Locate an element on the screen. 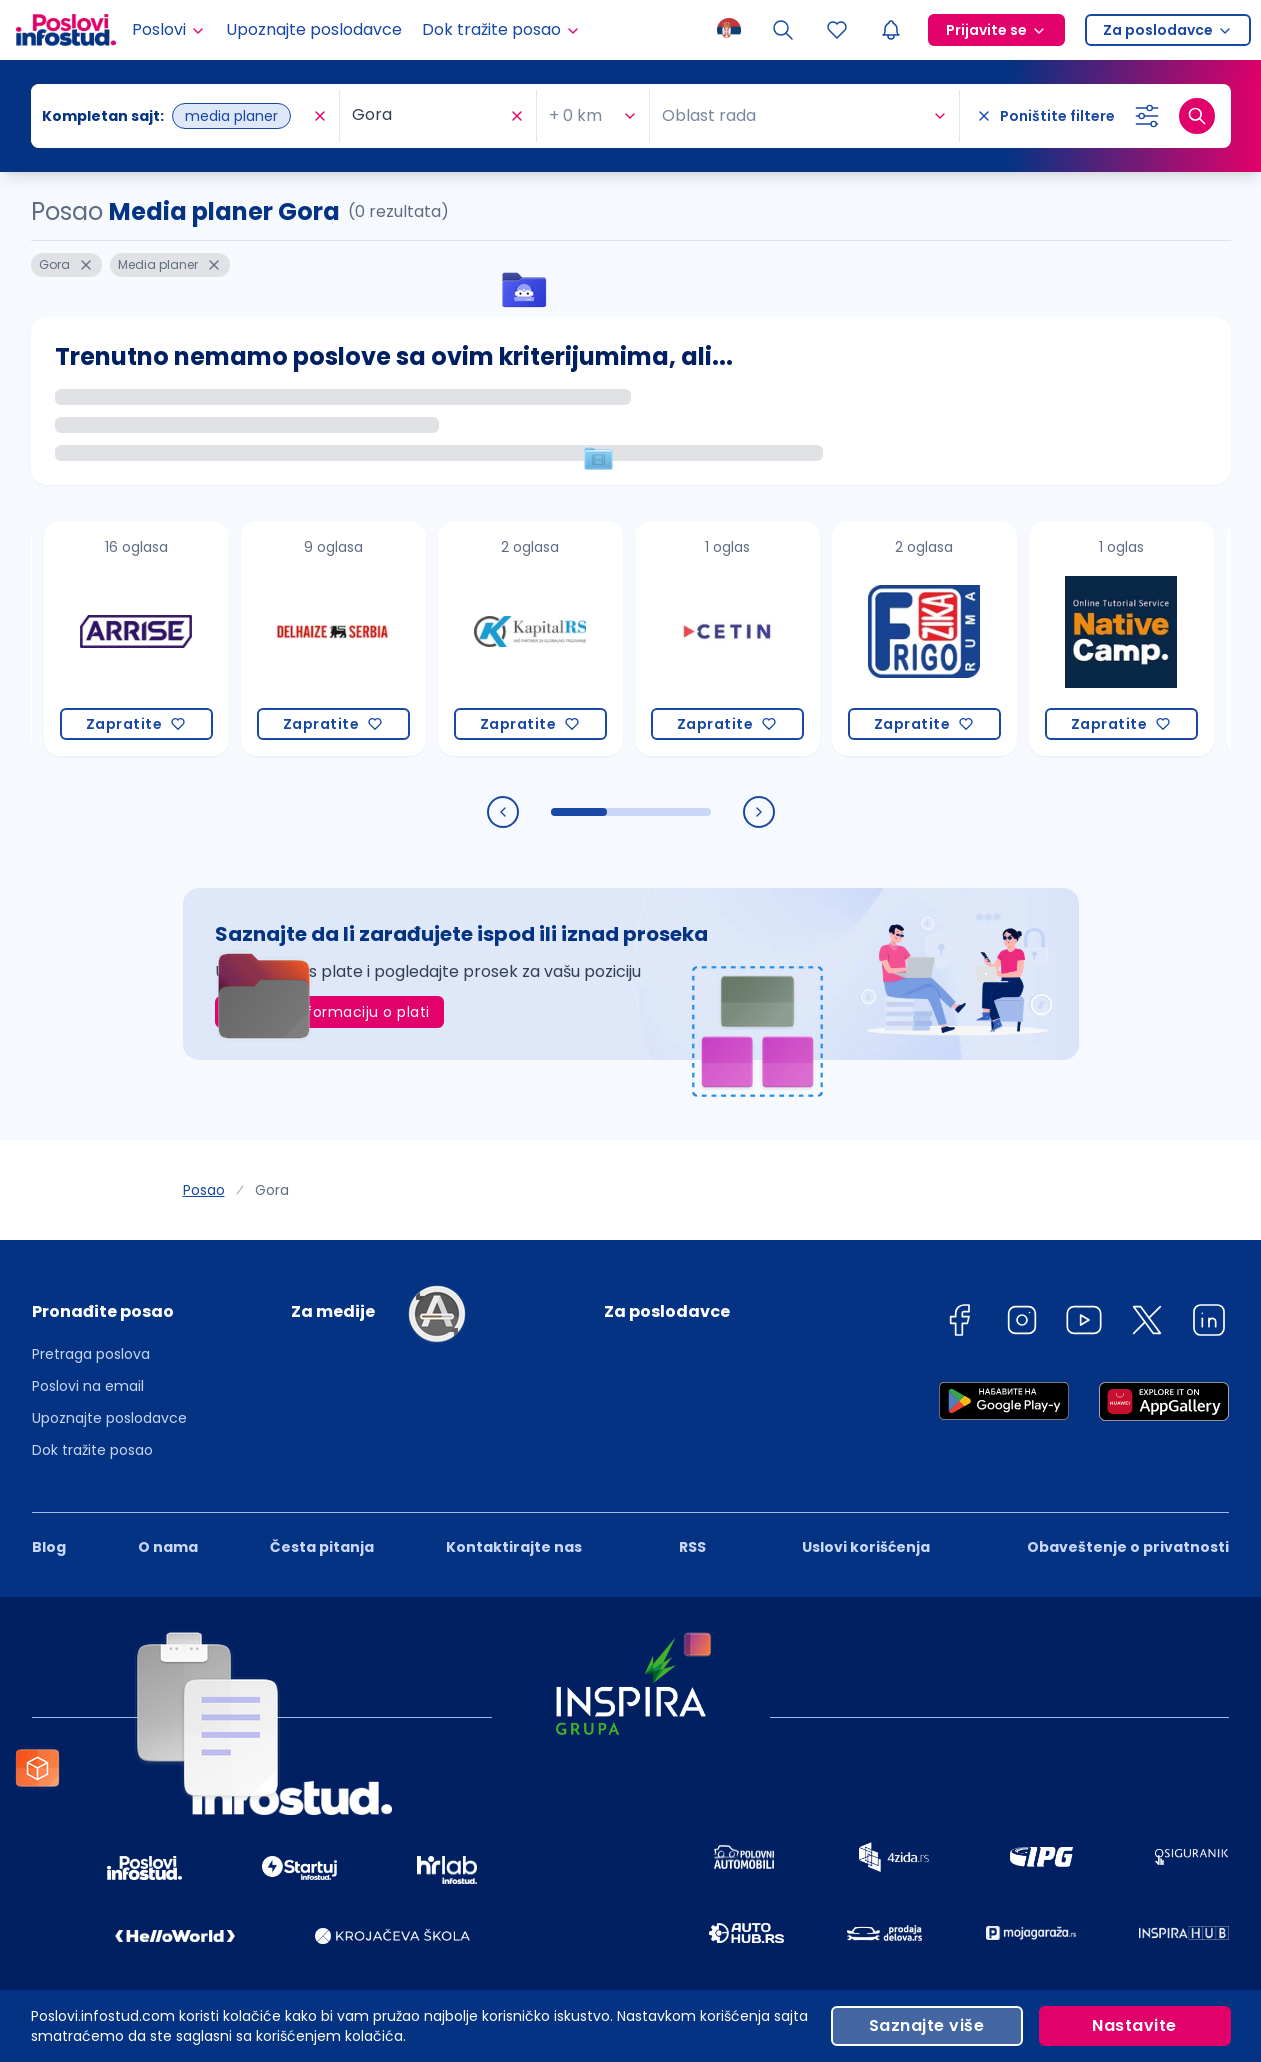  open your videos folder is located at coordinates (598, 458).